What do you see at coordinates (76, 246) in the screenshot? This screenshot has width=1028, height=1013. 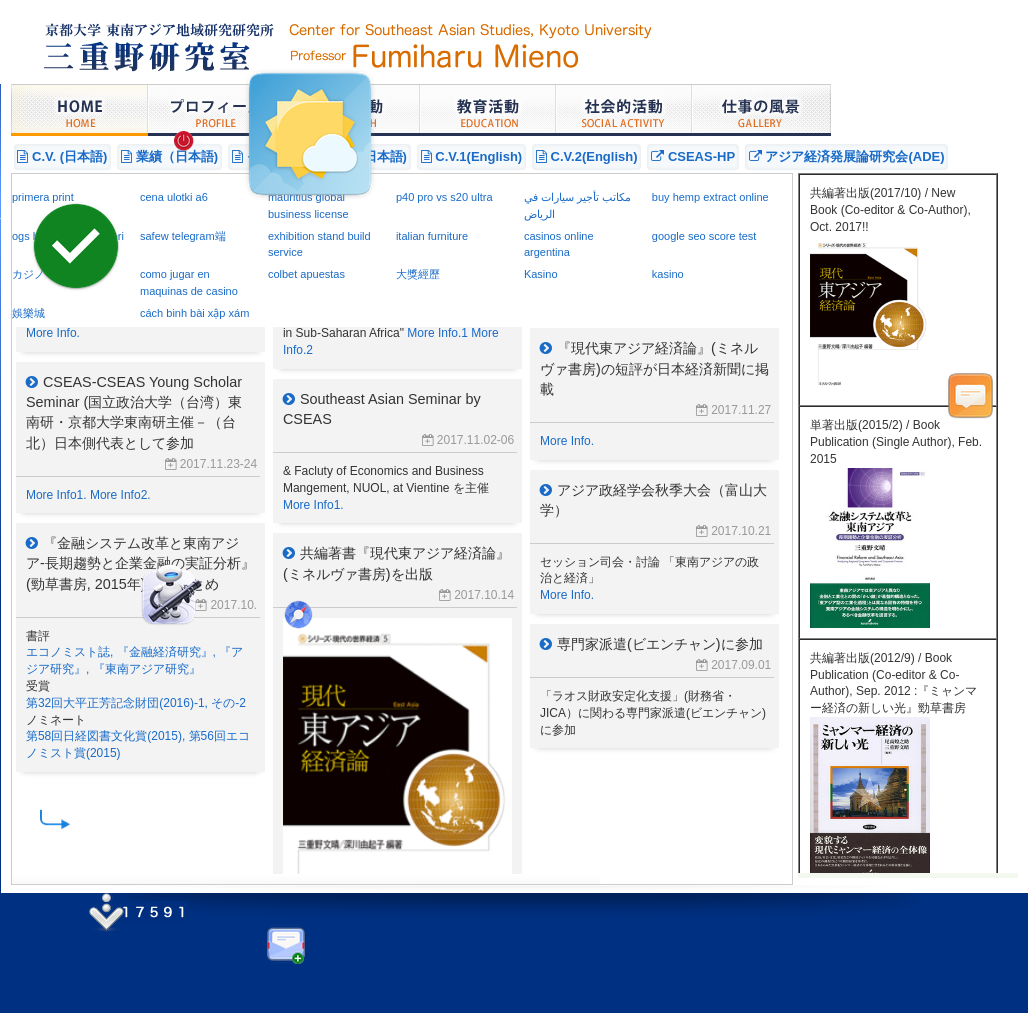 I see `confirm or approve an action` at bounding box center [76, 246].